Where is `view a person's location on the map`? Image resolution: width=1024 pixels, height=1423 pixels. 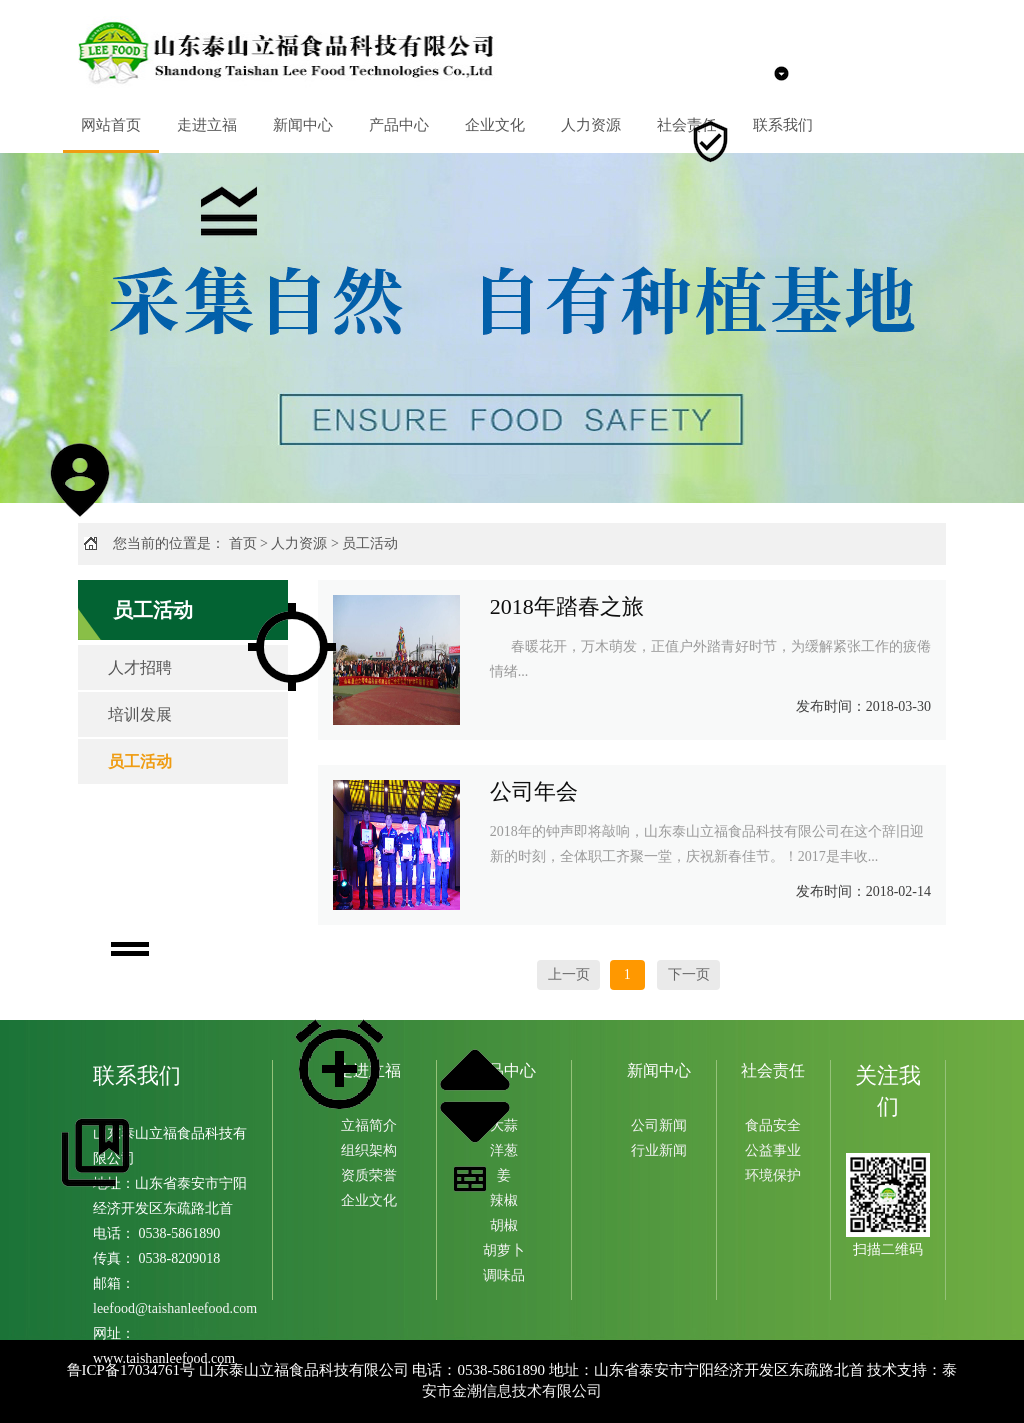
view a person's location on the map is located at coordinates (80, 480).